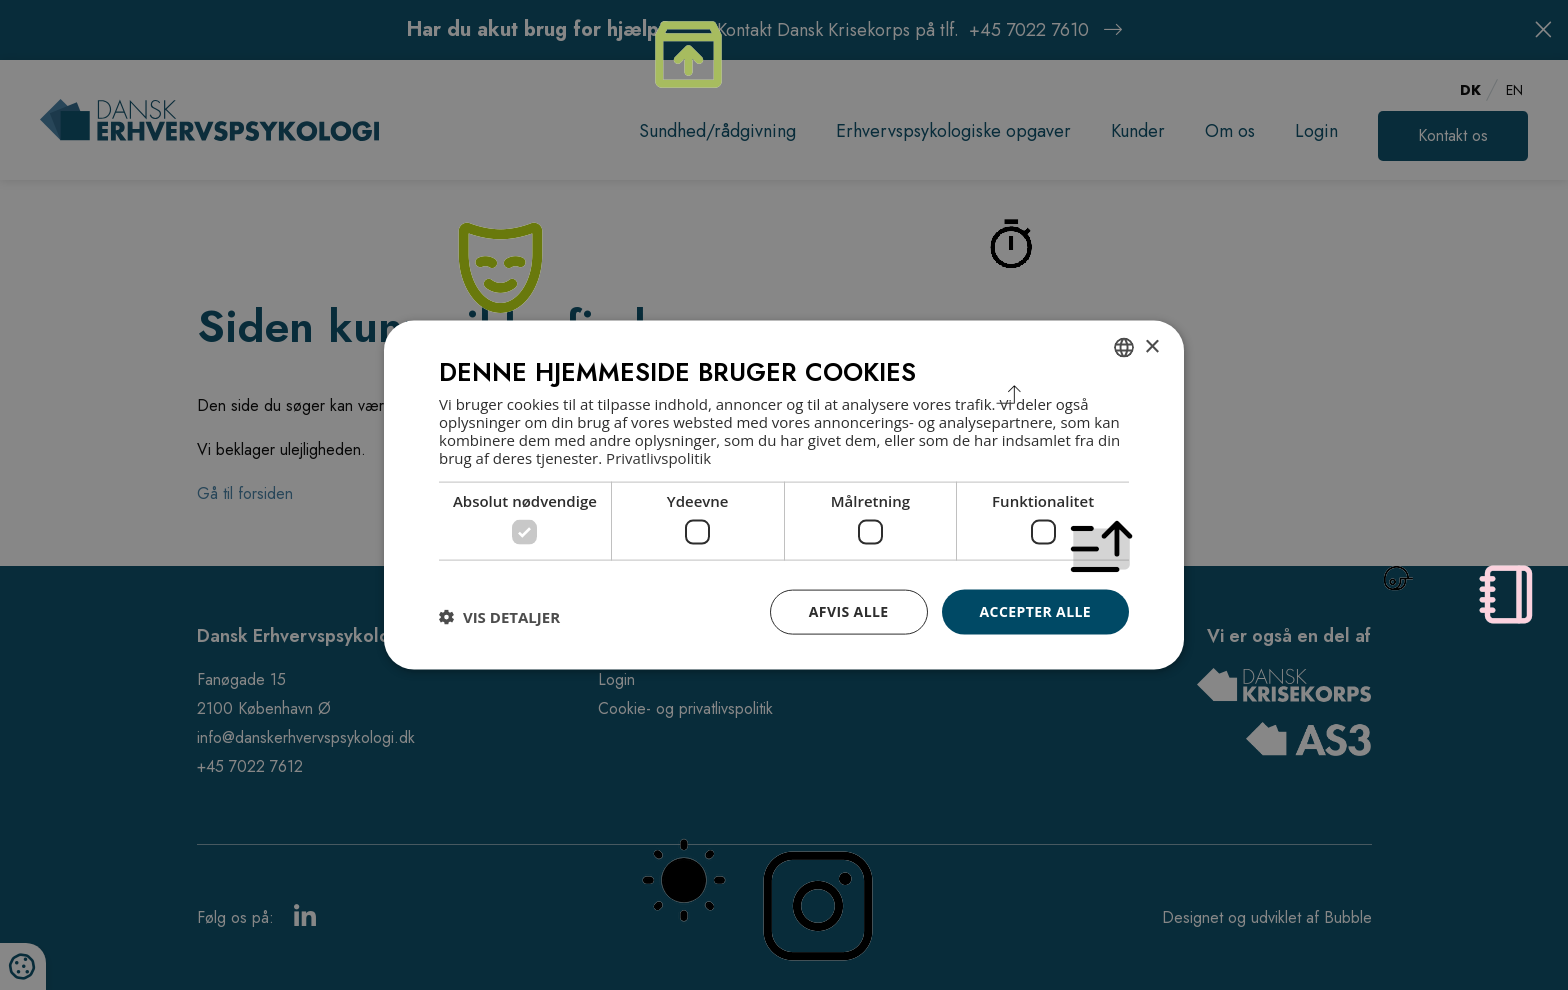  I want to click on access theater or entertainment content, so click(500, 264).